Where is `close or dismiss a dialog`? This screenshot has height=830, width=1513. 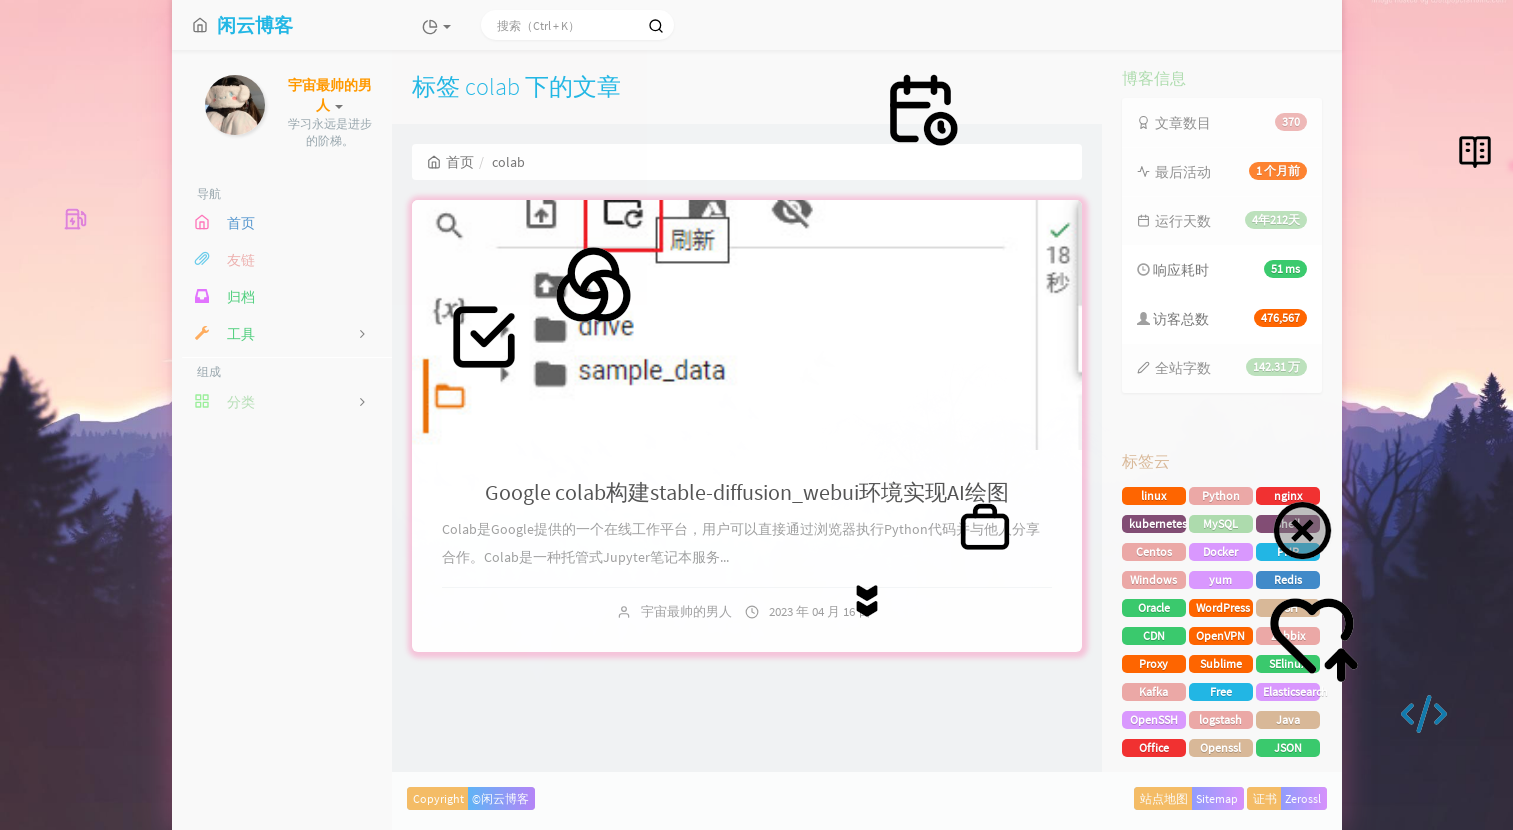 close or dismiss a dialog is located at coordinates (1302, 530).